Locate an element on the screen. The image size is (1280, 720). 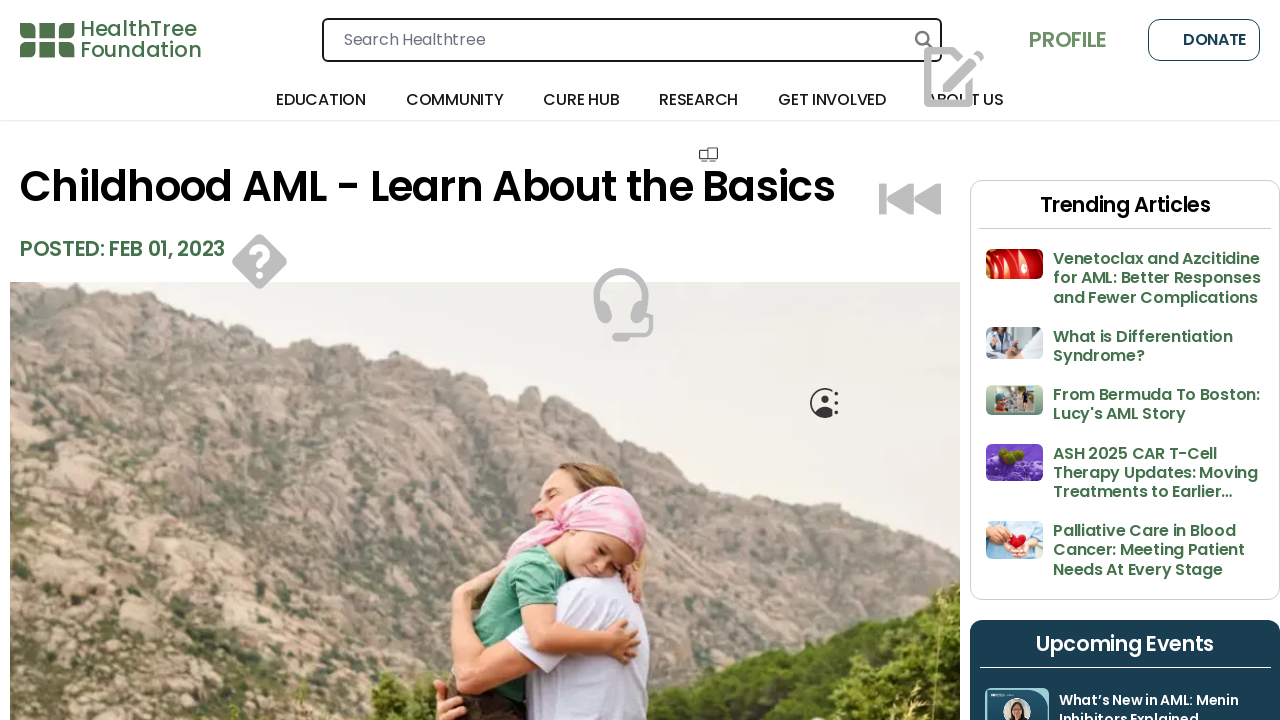
access audio or voice chat settings is located at coordinates (621, 305).